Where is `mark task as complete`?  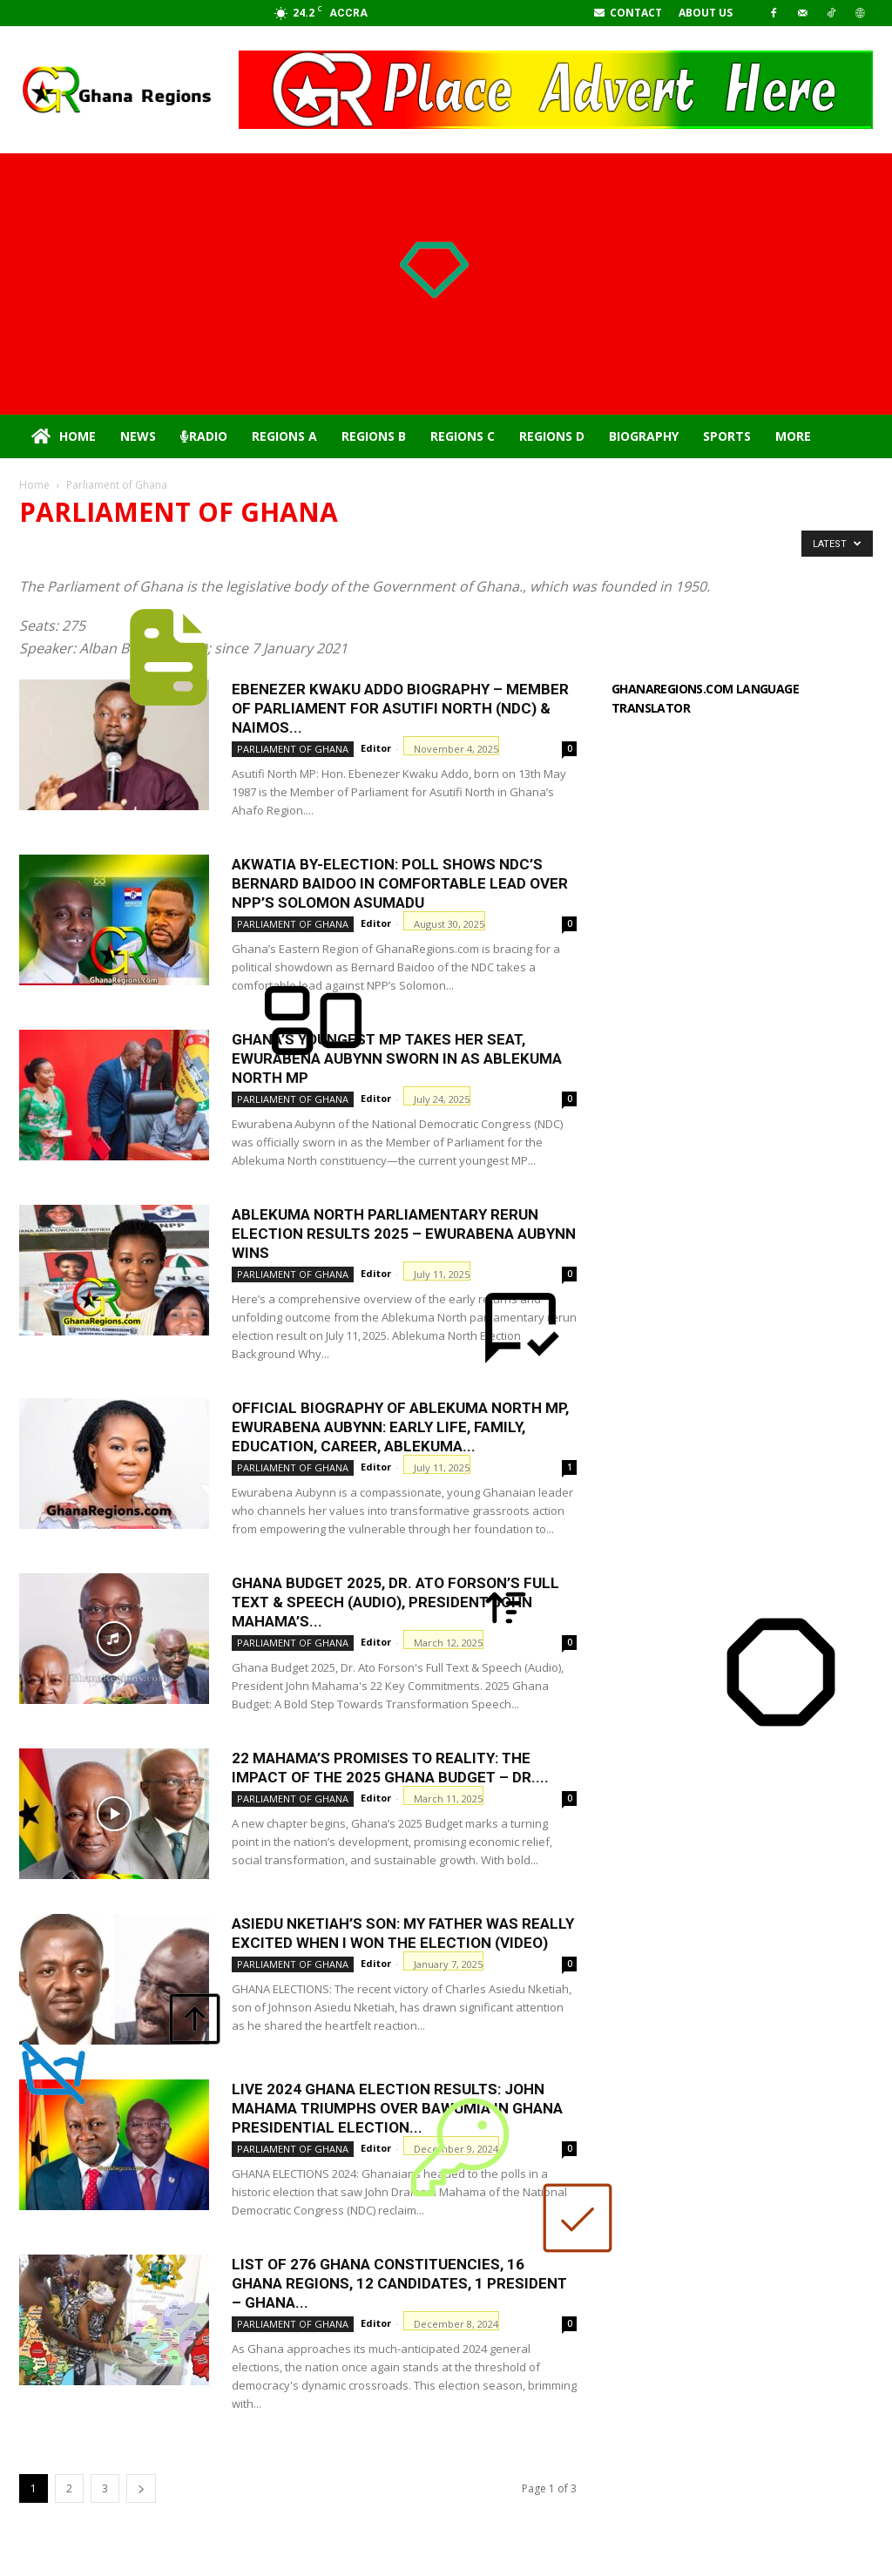
mark task as complete is located at coordinates (578, 2218).